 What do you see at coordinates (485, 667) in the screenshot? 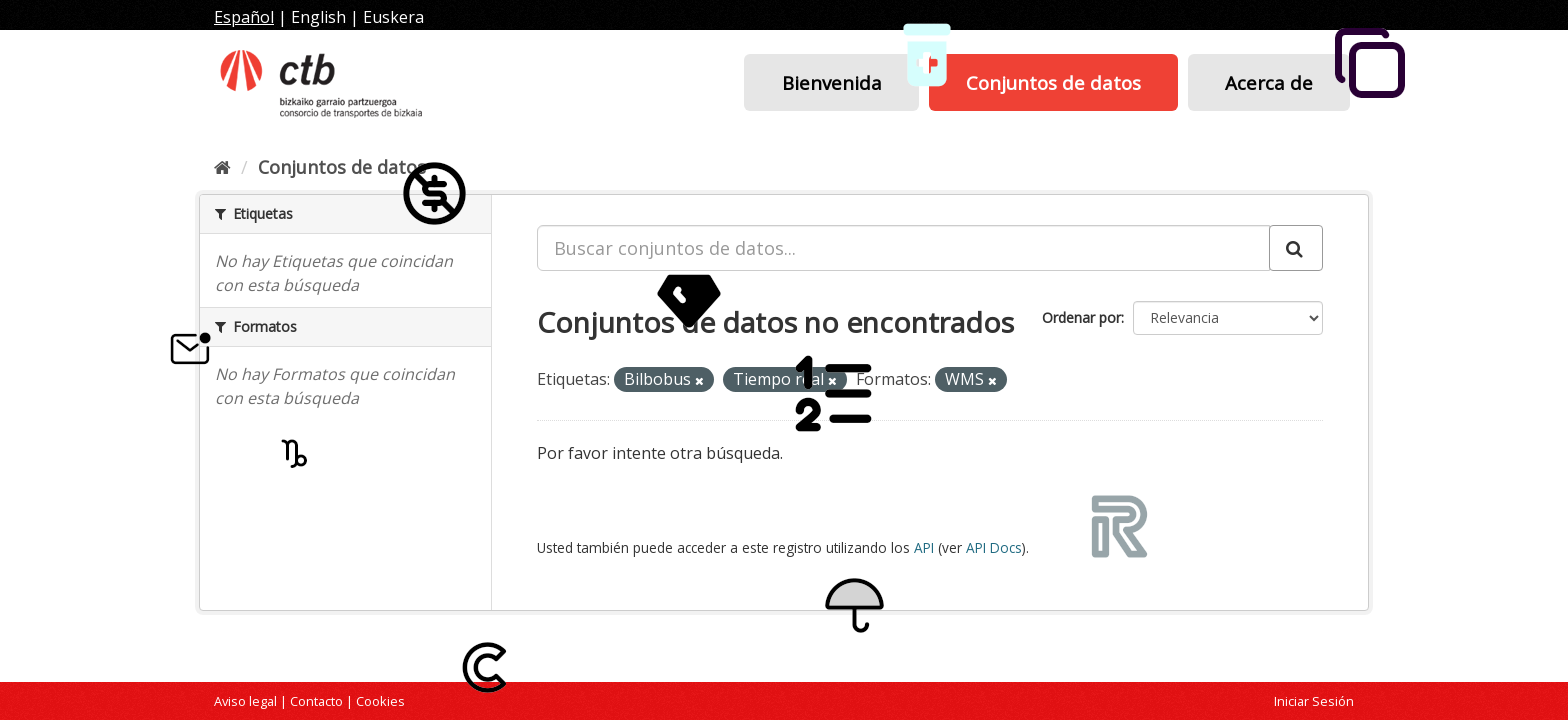
I see `link to coinbase account` at bounding box center [485, 667].